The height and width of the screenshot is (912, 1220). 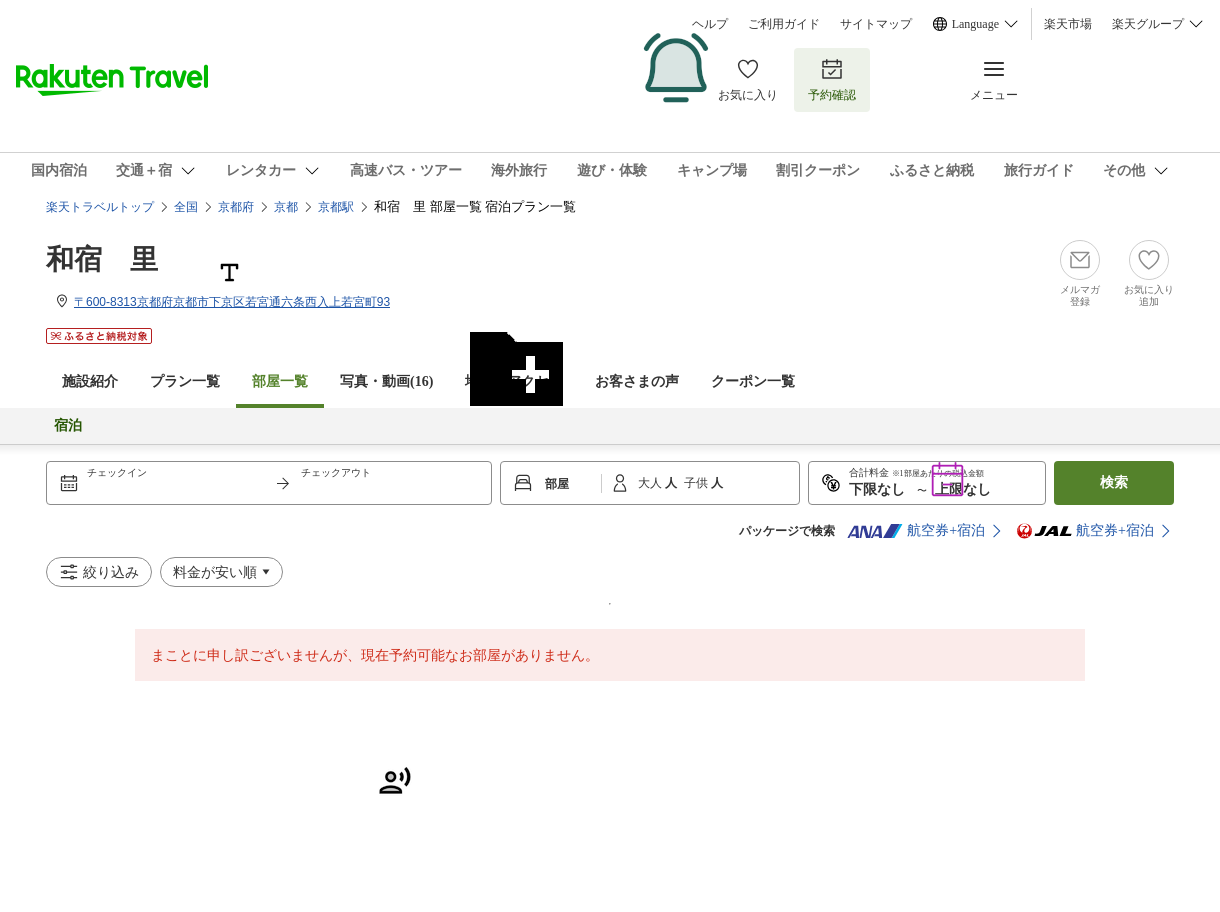 What do you see at coordinates (676, 69) in the screenshot?
I see `indicates new notifications or alerts` at bounding box center [676, 69].